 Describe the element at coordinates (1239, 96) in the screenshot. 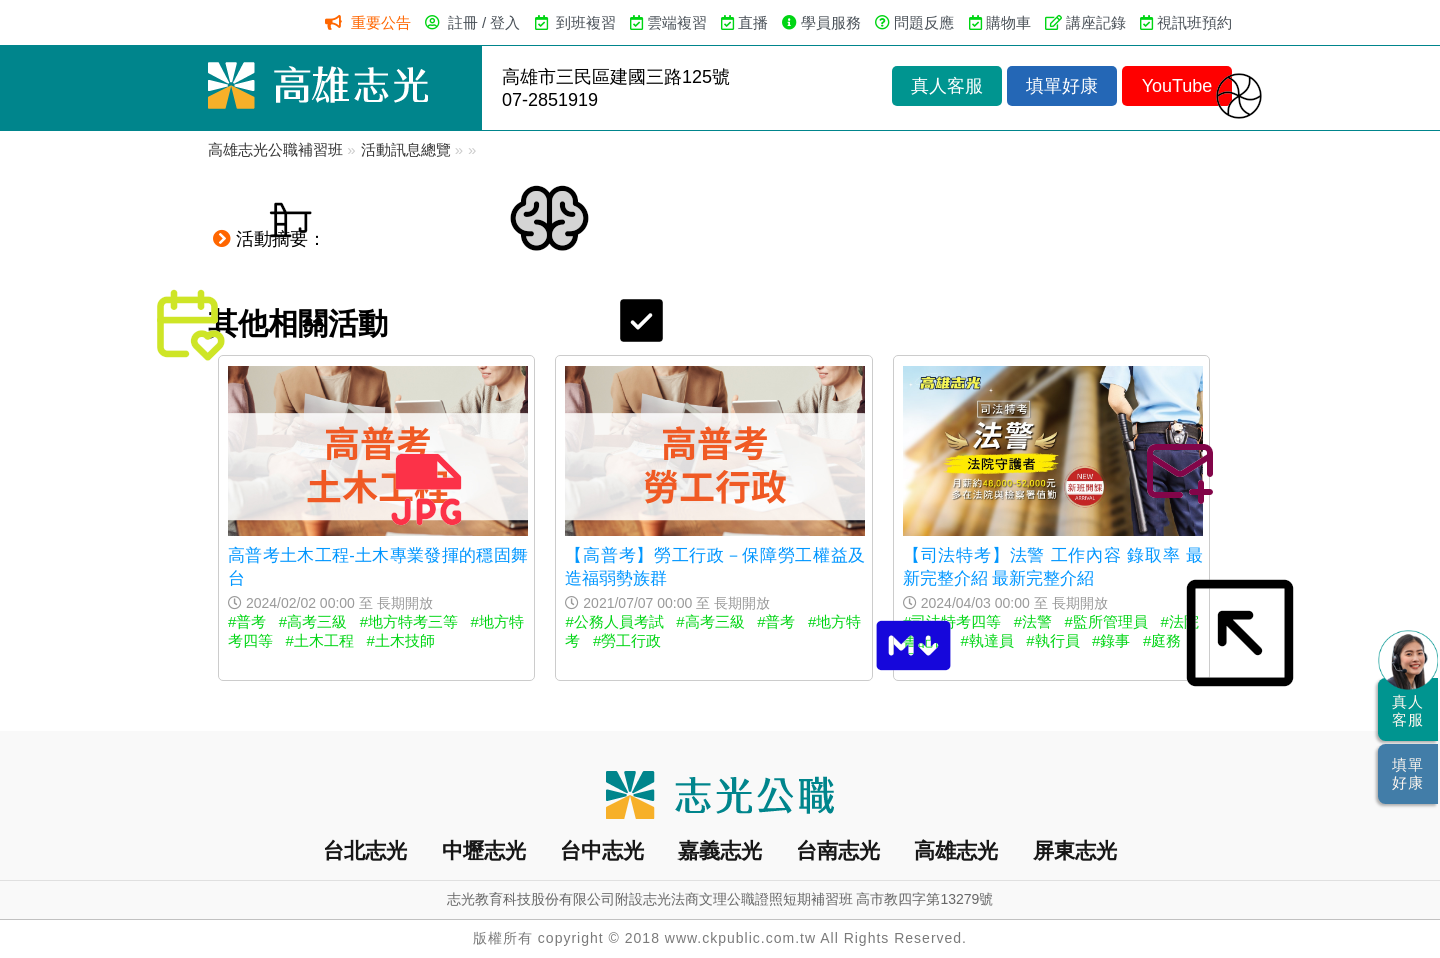

I see `loading content in progress` at that location.